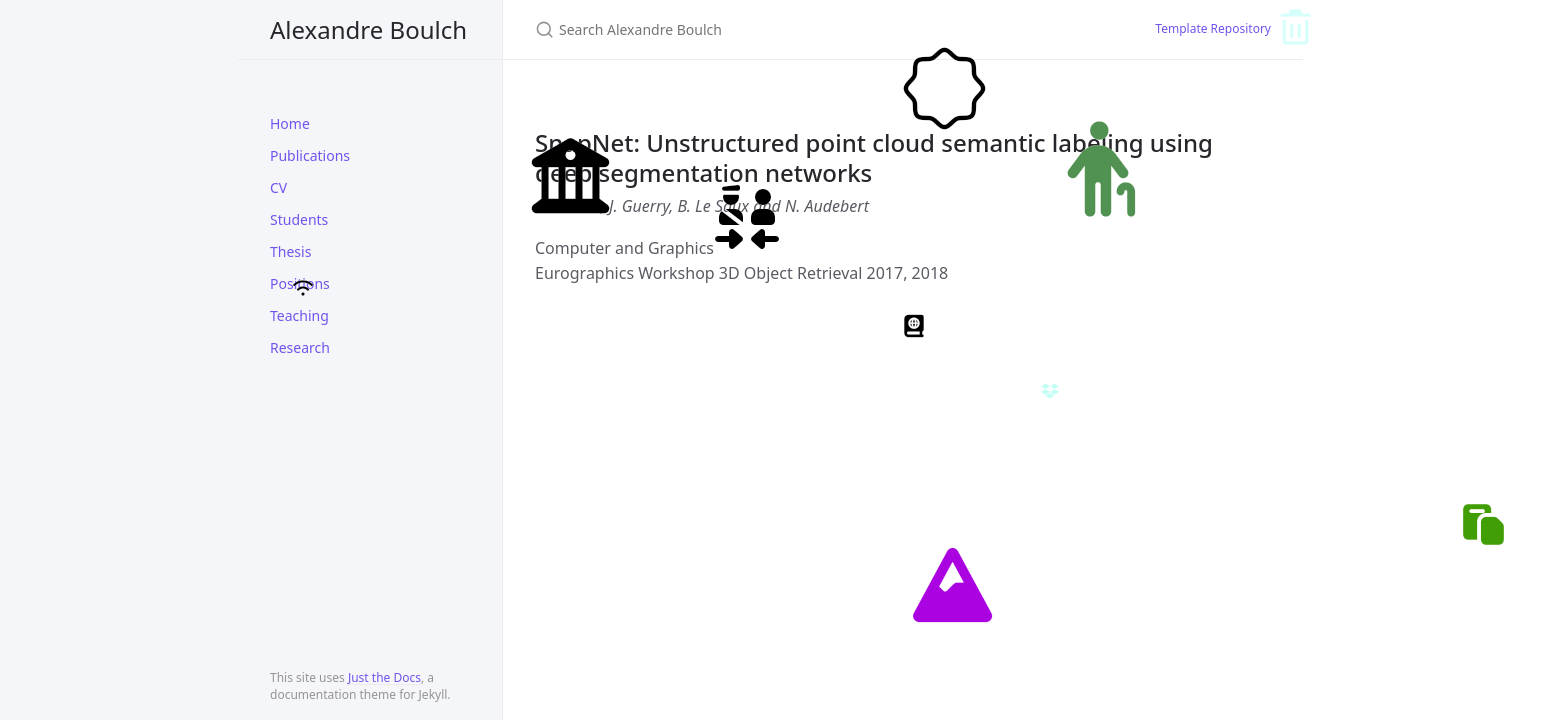 This screenshot has width=1542, height=720. I want to click on copy content to clipboard, so click(1483, 524).